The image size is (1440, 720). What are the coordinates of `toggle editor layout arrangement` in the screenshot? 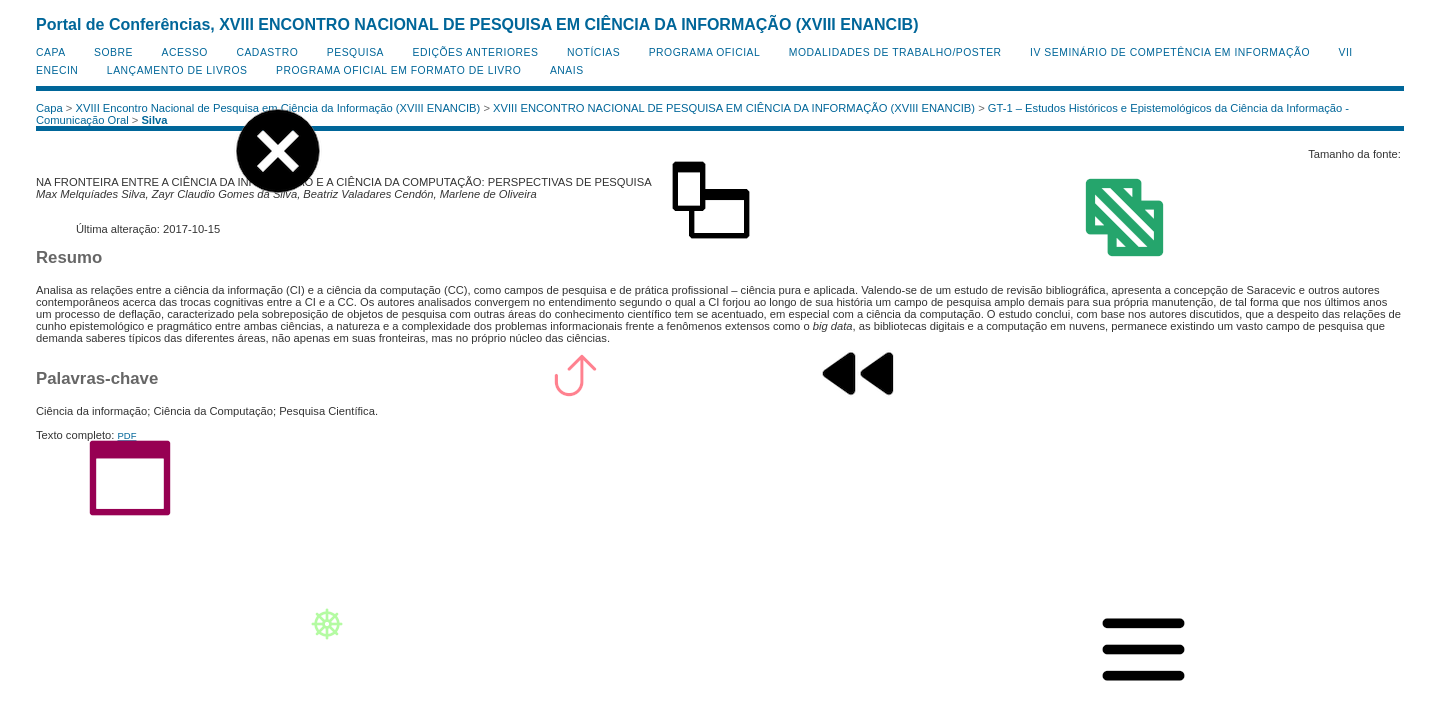 It's located at (711, 200).